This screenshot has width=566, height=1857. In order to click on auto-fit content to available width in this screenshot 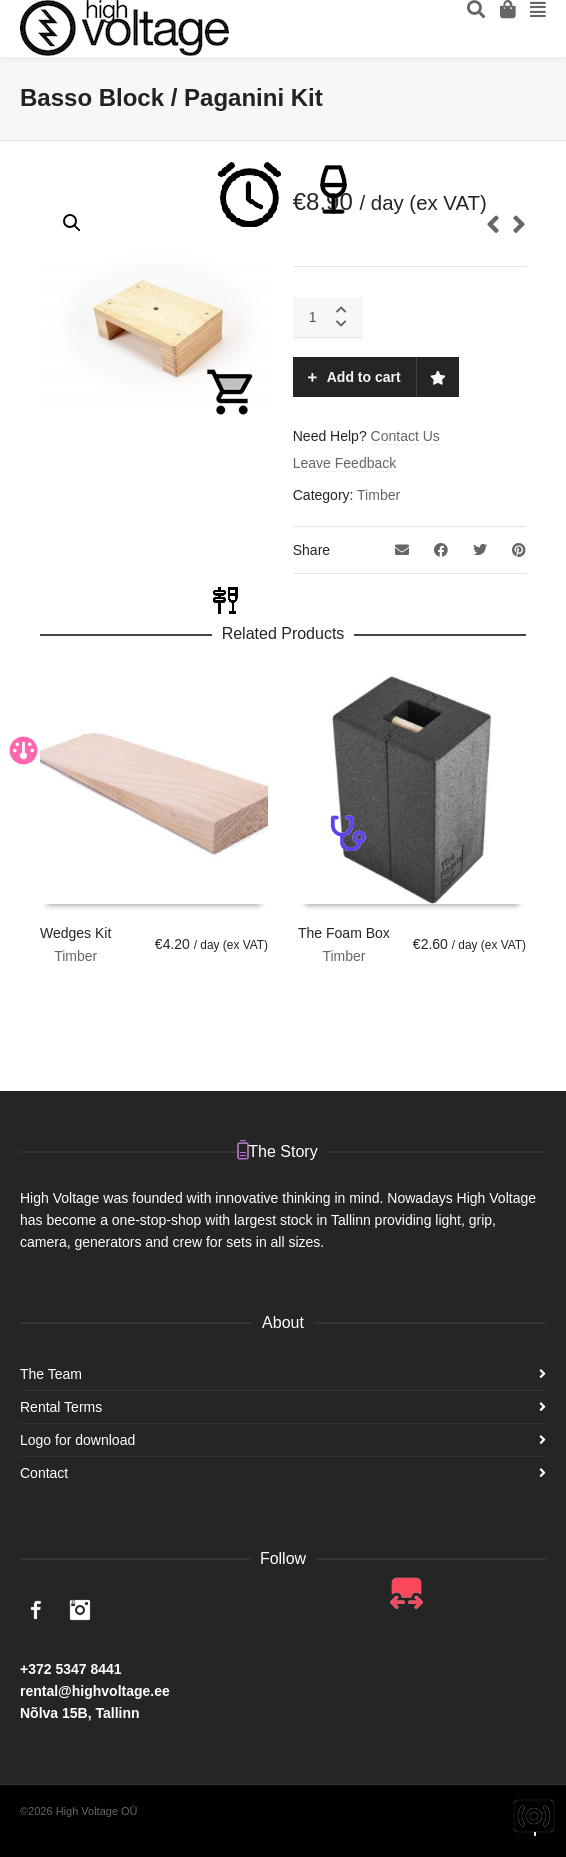, I will do `click(406, 1592)`.